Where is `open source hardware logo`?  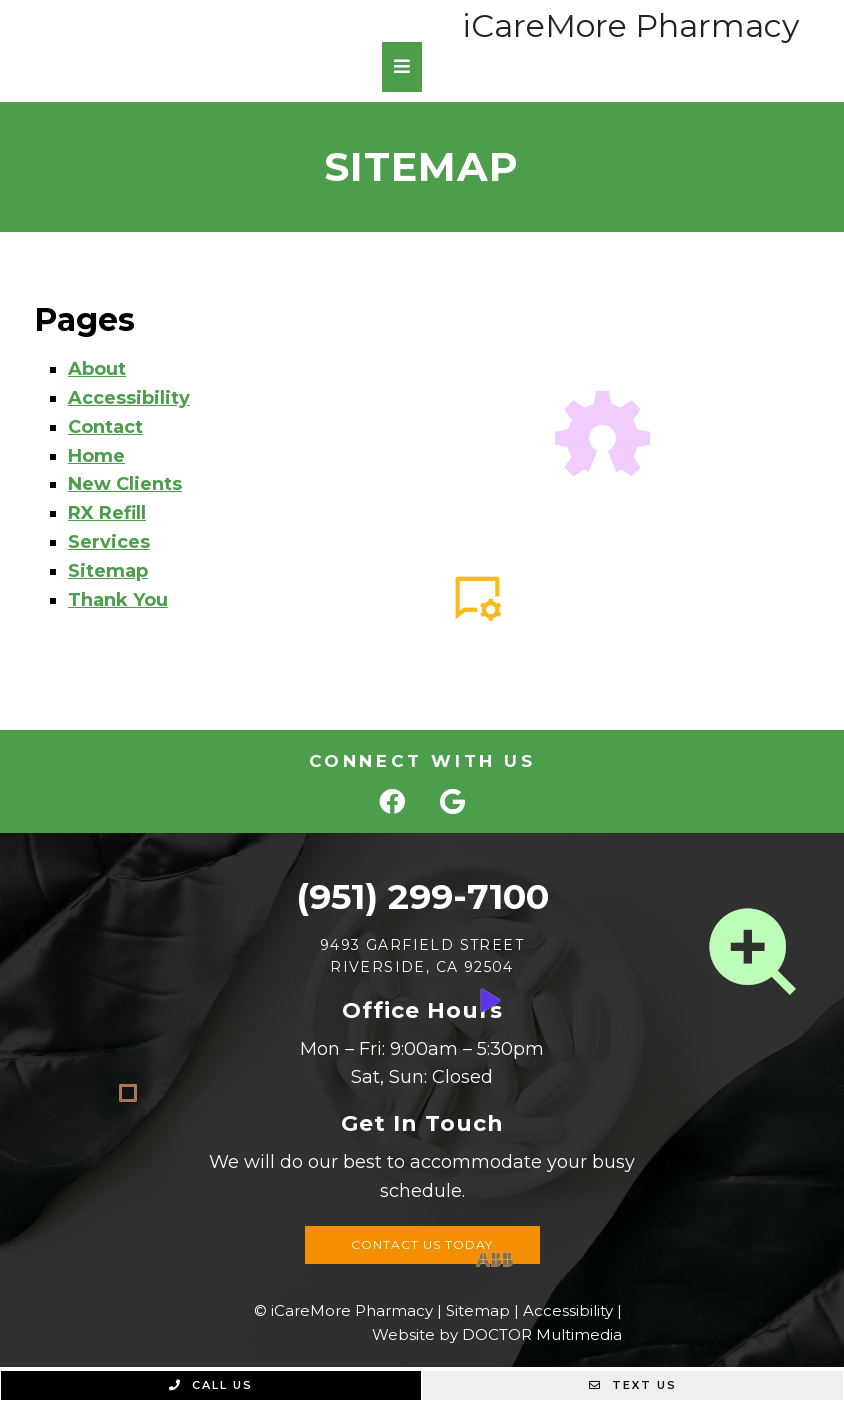
open source hardware logo is located at coordinates (602, 433).